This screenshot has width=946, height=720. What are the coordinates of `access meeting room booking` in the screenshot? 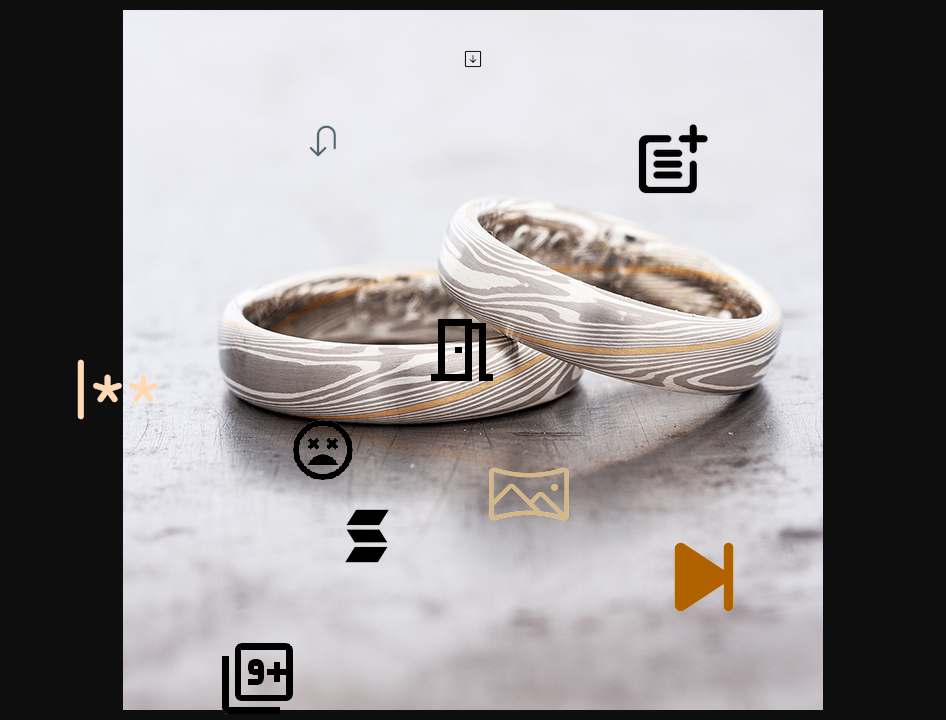 It's located at (462, 350).